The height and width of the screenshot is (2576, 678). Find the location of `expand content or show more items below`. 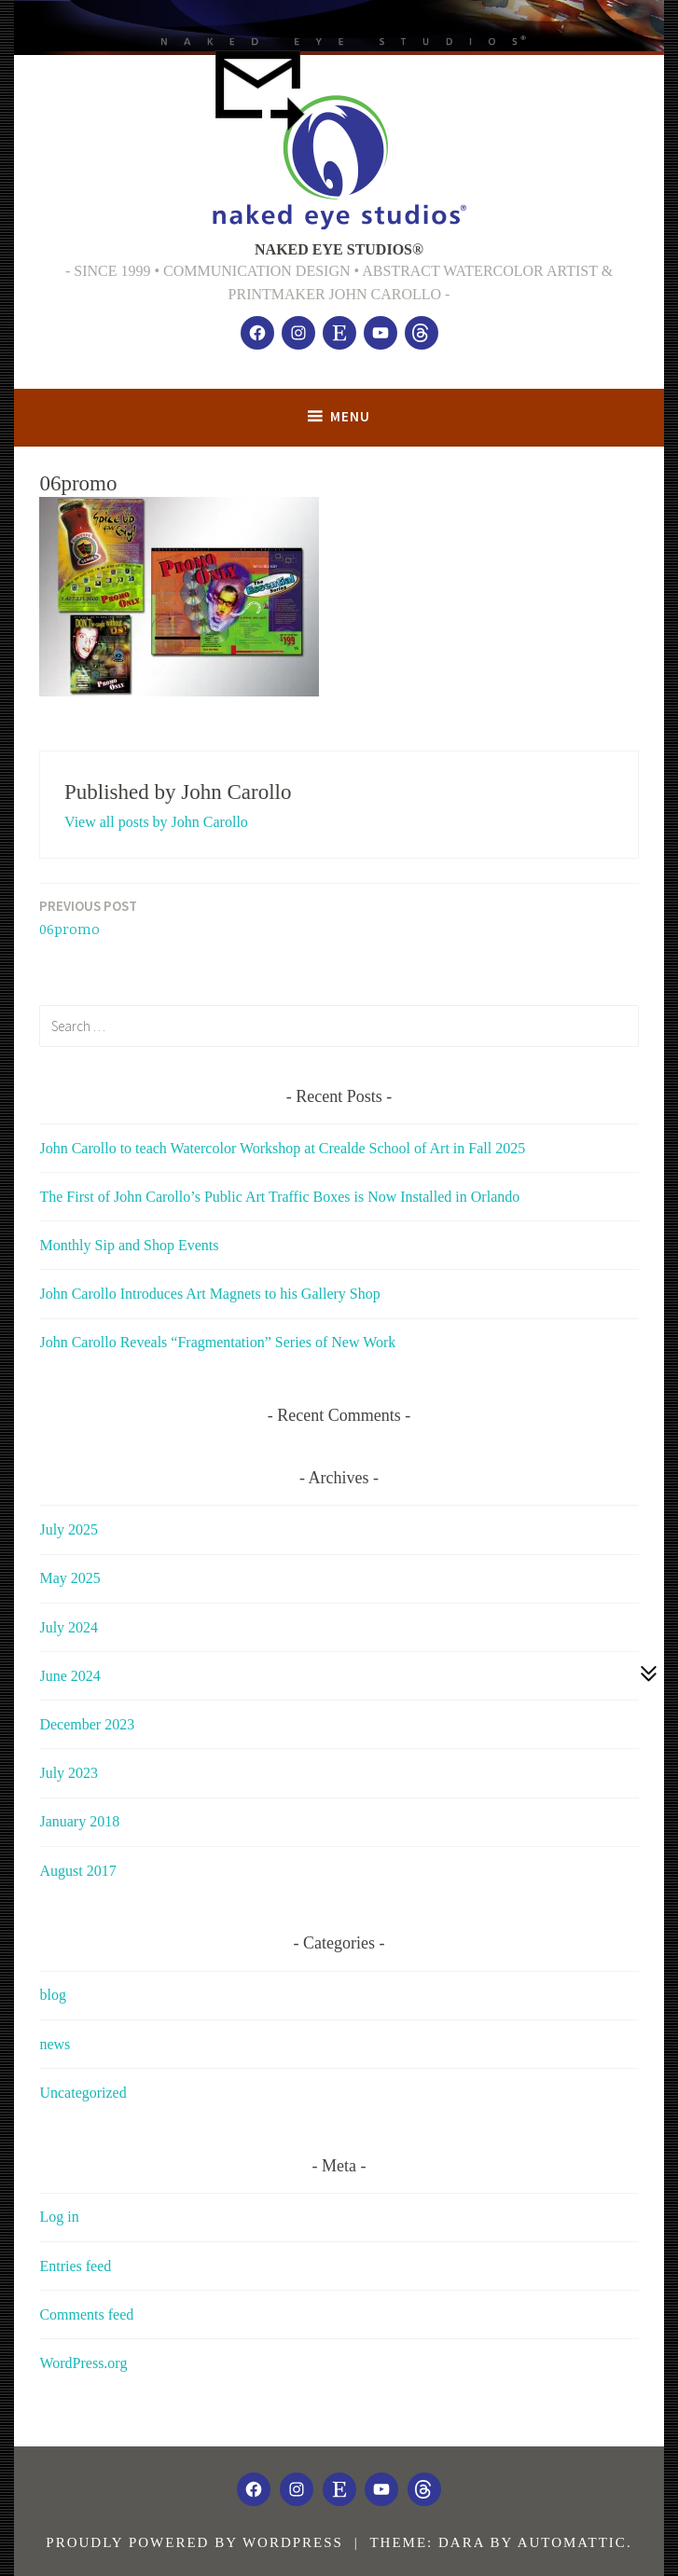

expand content or show more items below is located at coordinates (648, 1673).